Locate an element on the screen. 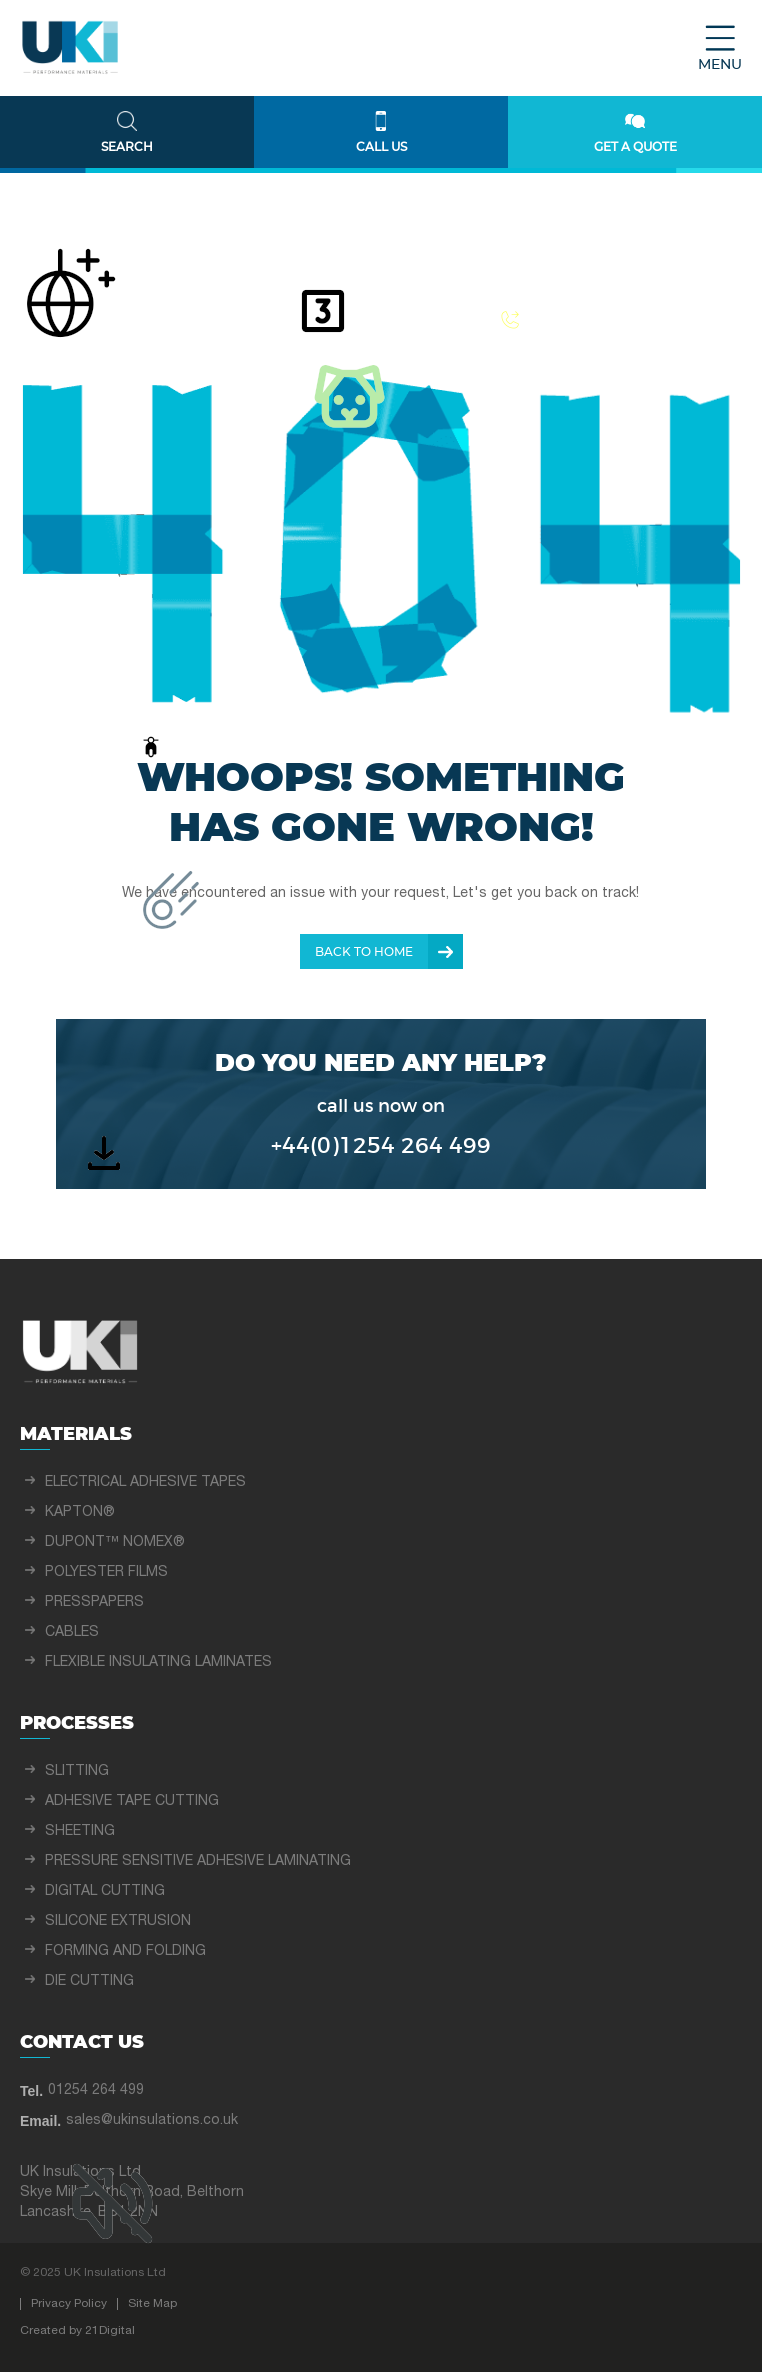  access party or event mode is located at coordinates (66, 294).